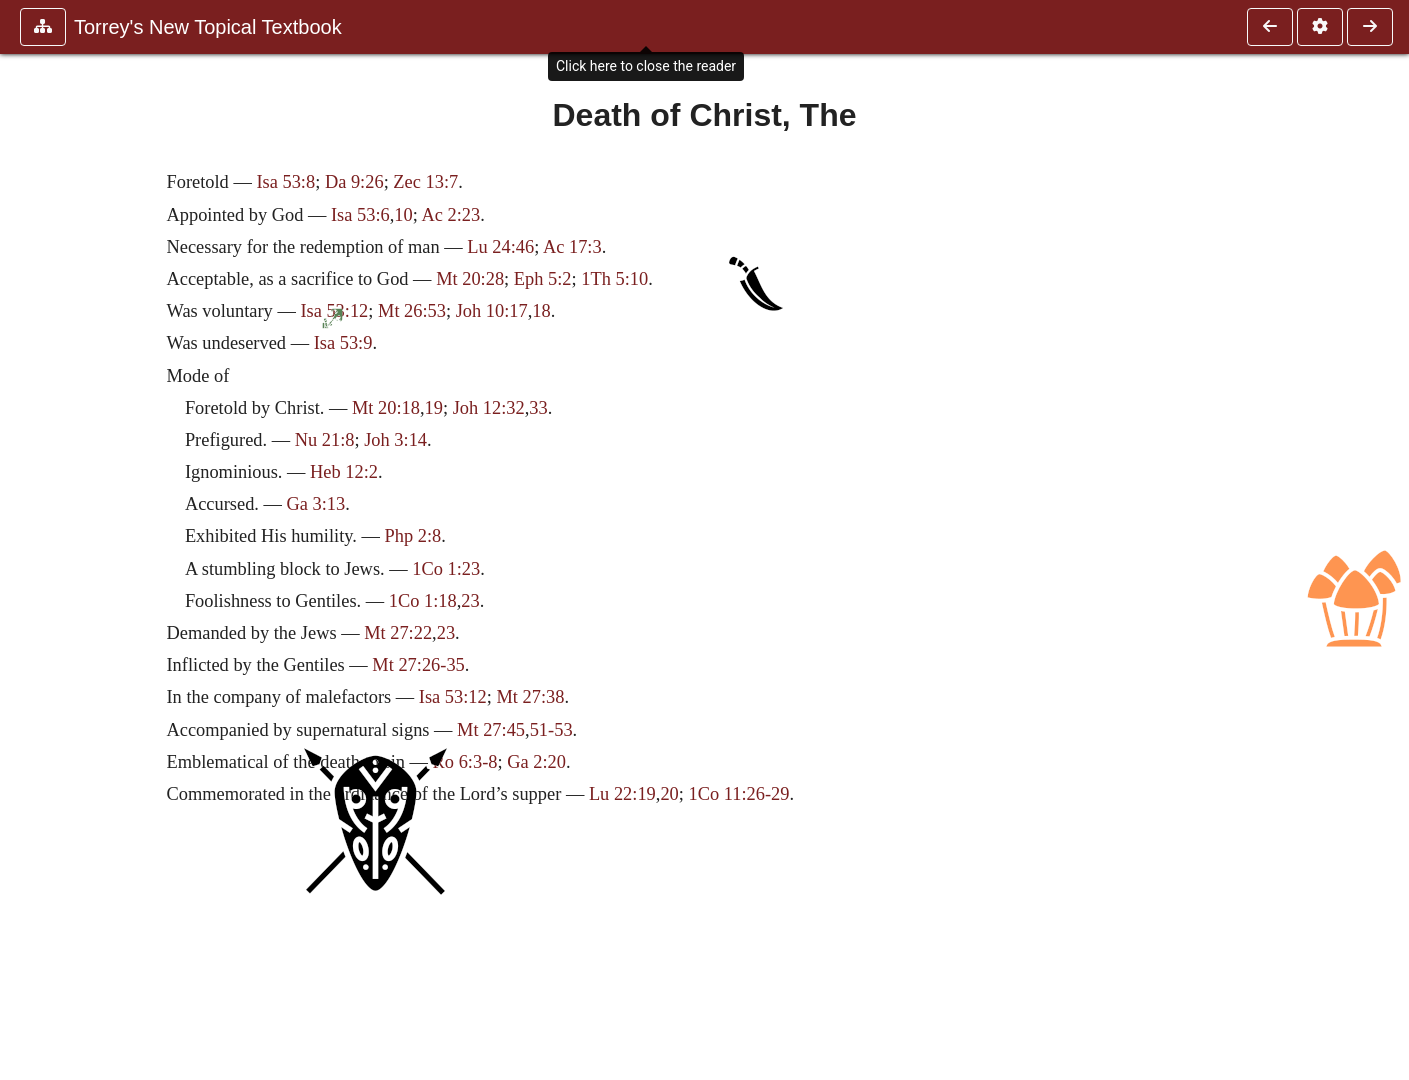  What do you see at coordinates (375, 821) in the screenshot?
I see `tribal or warrior faction emblem in a game` at bounding box center [375, 821].